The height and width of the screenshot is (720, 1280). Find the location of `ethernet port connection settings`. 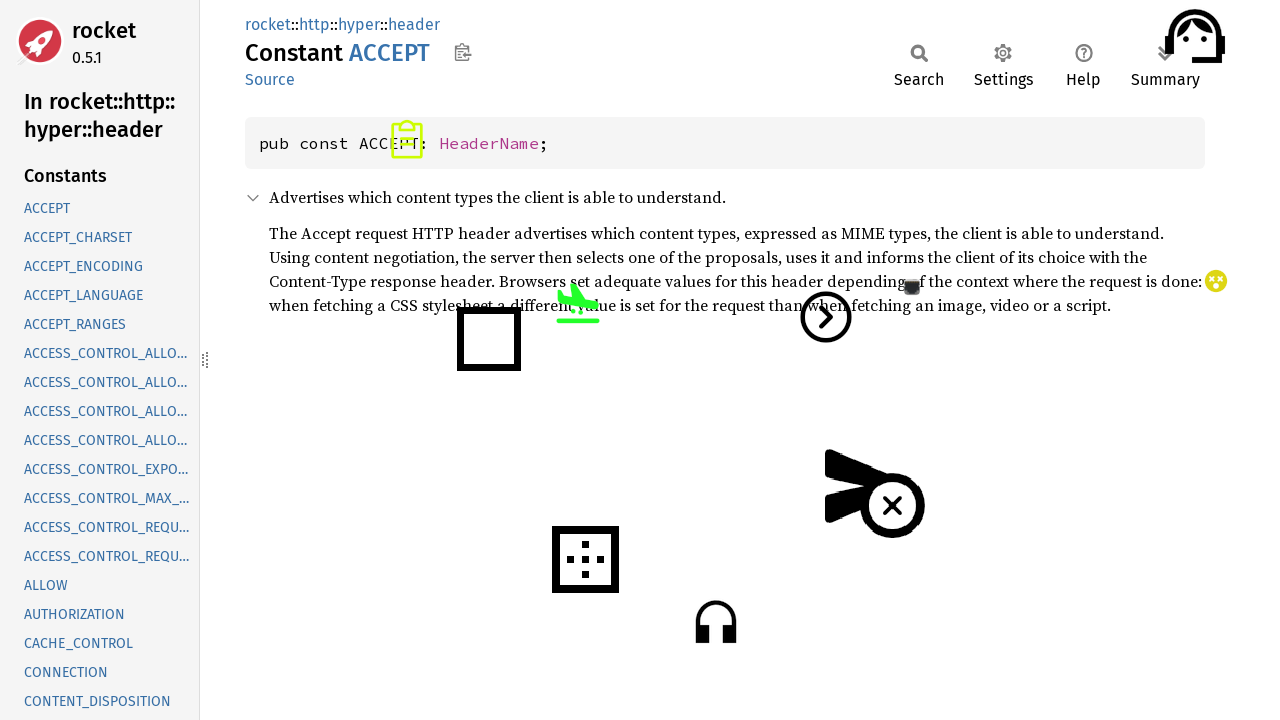

ethernet port connection settings is located at coordinates (912, 287).